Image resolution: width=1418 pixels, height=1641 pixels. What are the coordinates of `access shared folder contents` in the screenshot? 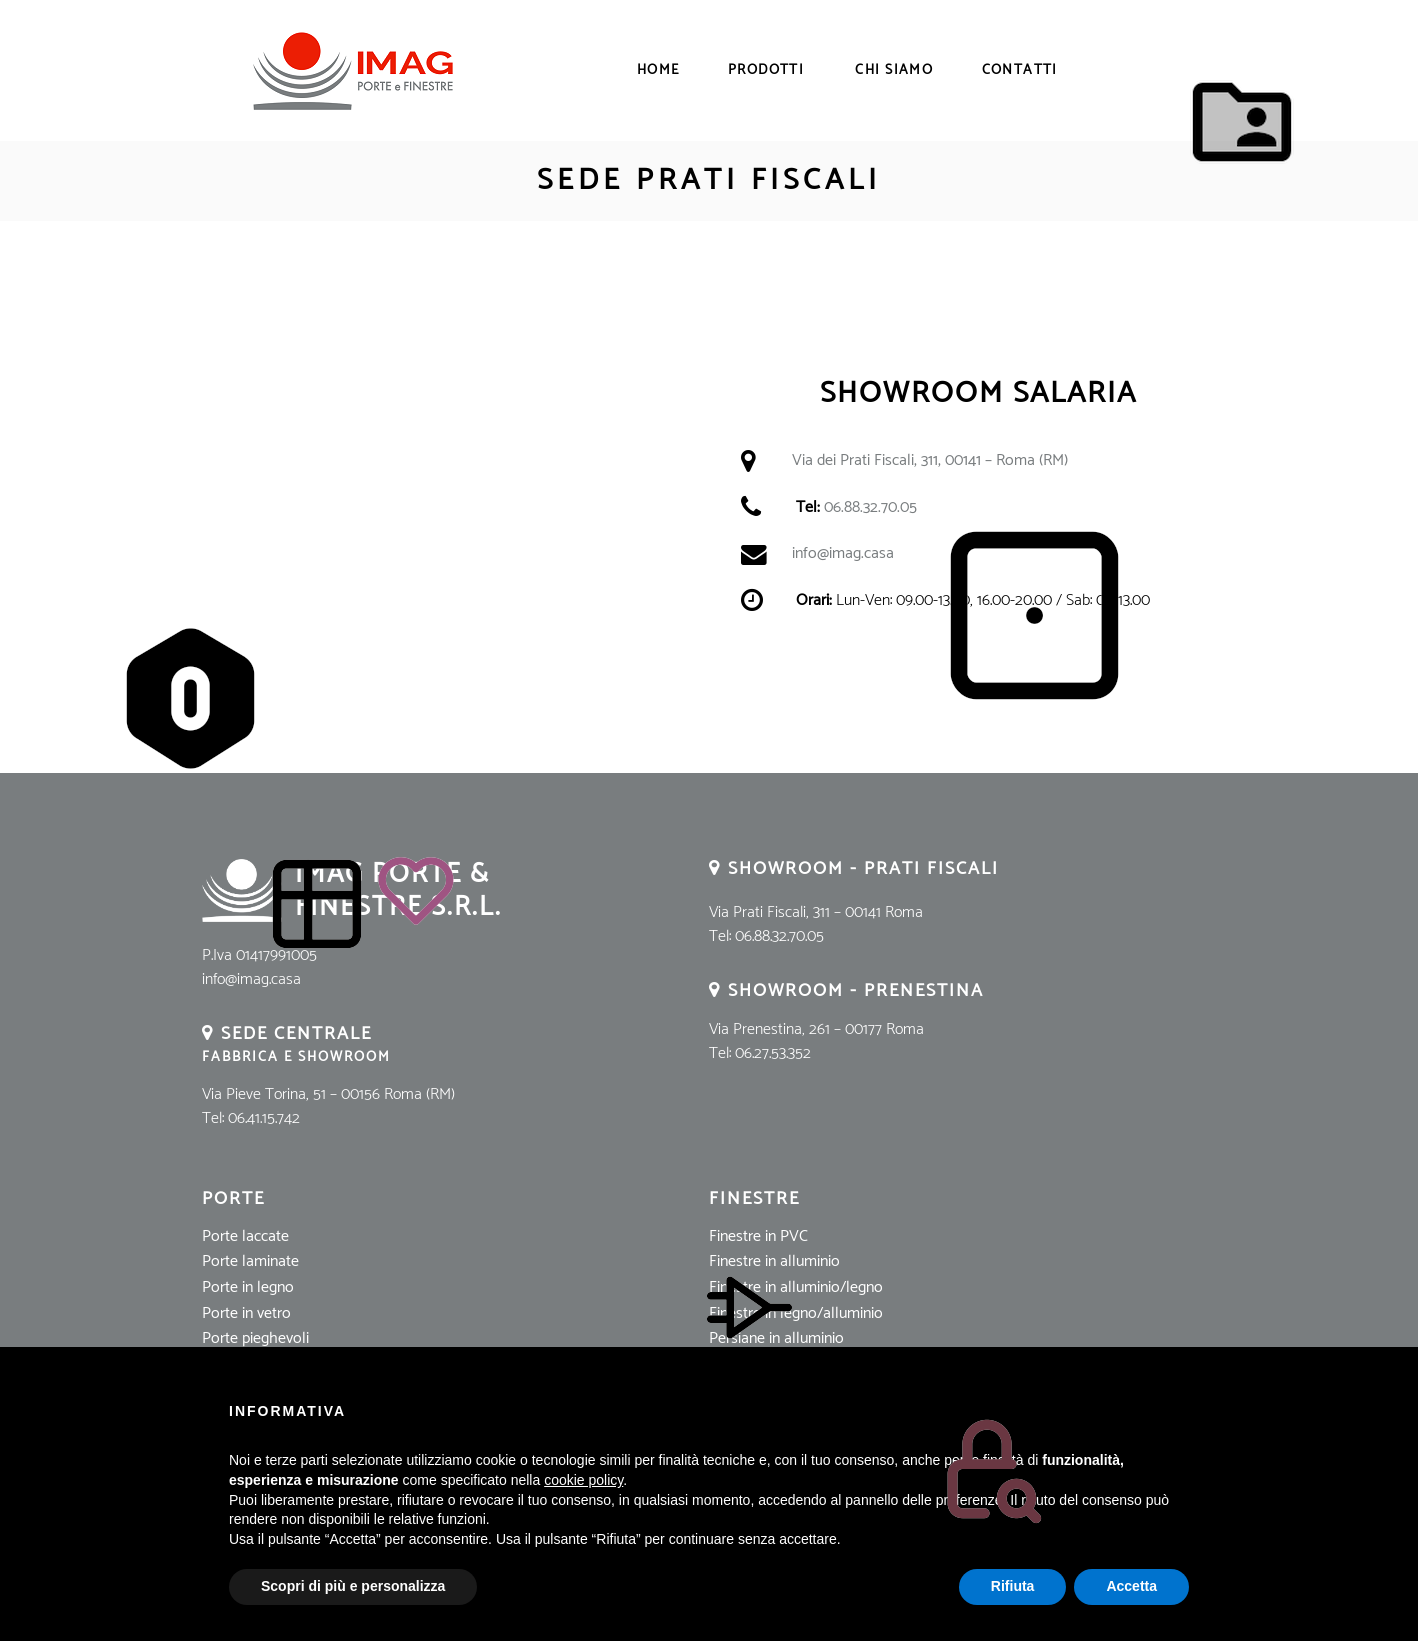 It's located at (1242, 122).